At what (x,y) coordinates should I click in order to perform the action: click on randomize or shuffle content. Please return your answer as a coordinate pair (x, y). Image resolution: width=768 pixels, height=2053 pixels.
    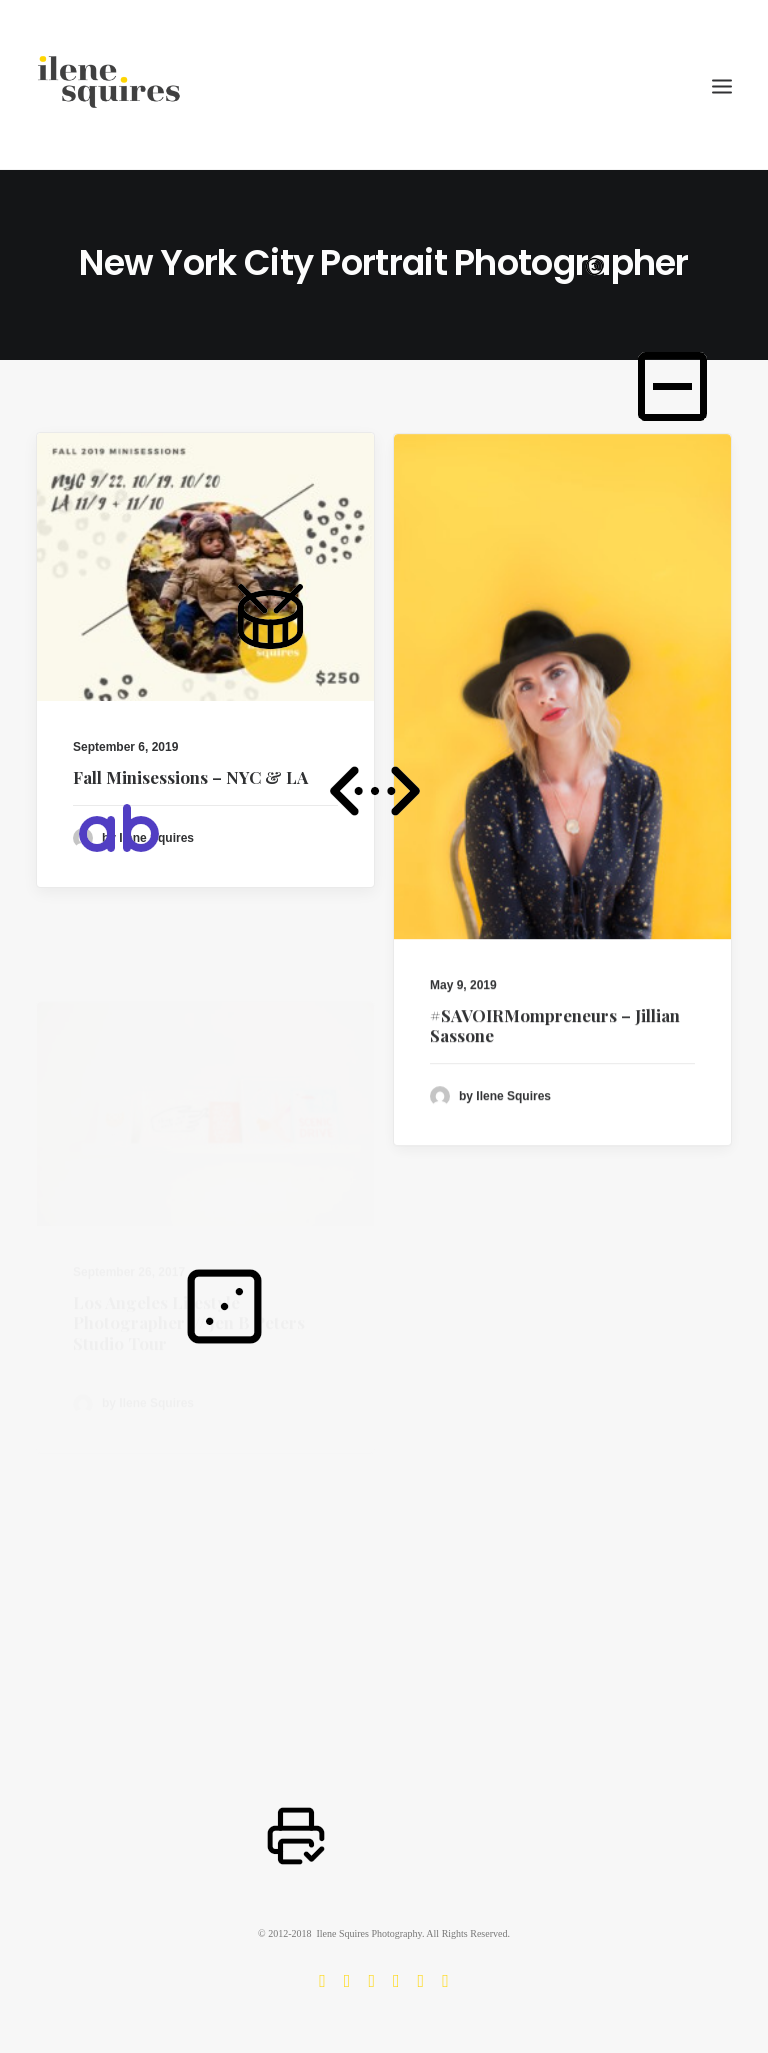
    Looking at the image, I should click on (224, 1306).